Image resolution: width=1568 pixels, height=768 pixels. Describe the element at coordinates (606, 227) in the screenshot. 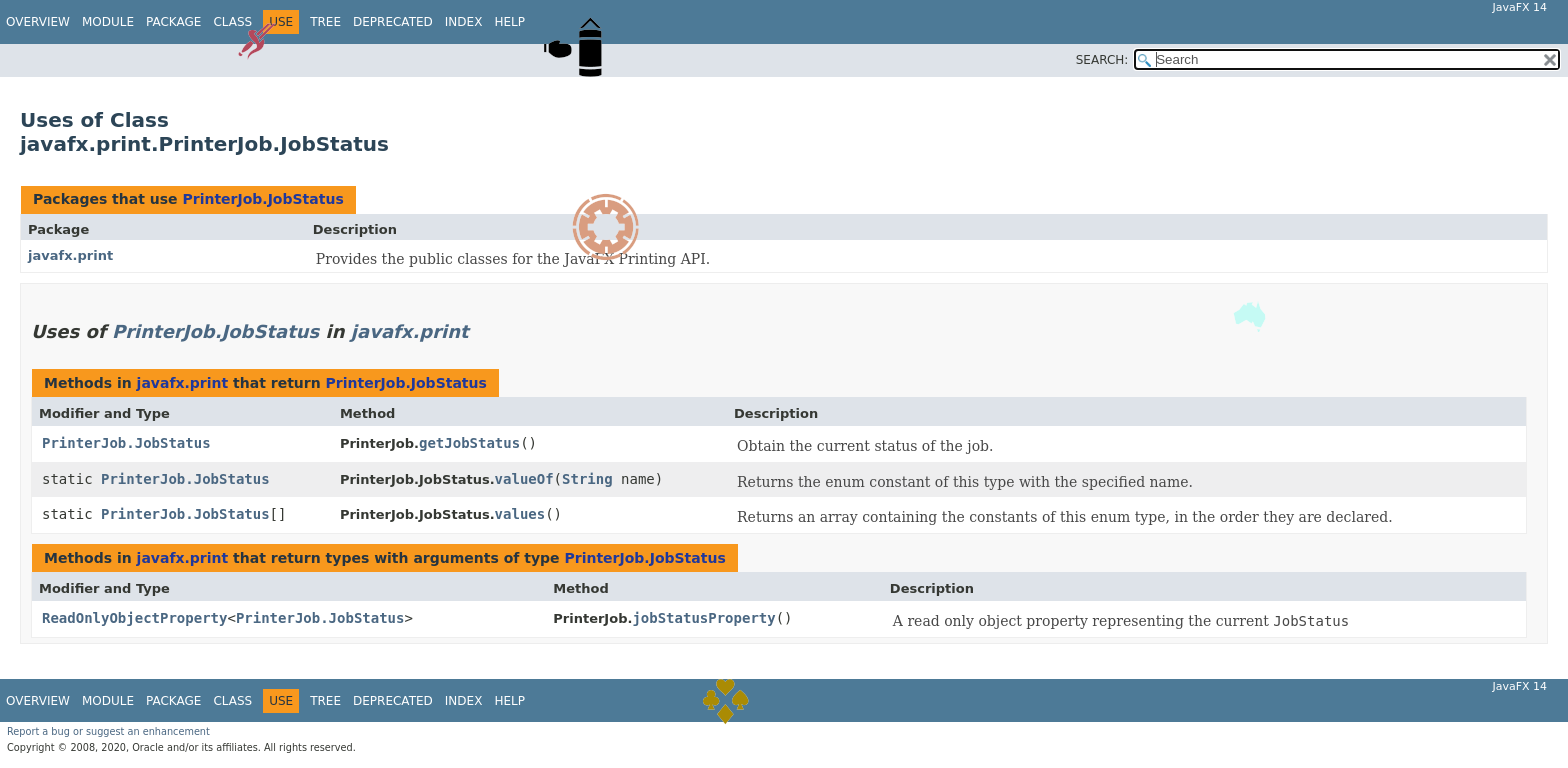

I see `access security settings` at that location.